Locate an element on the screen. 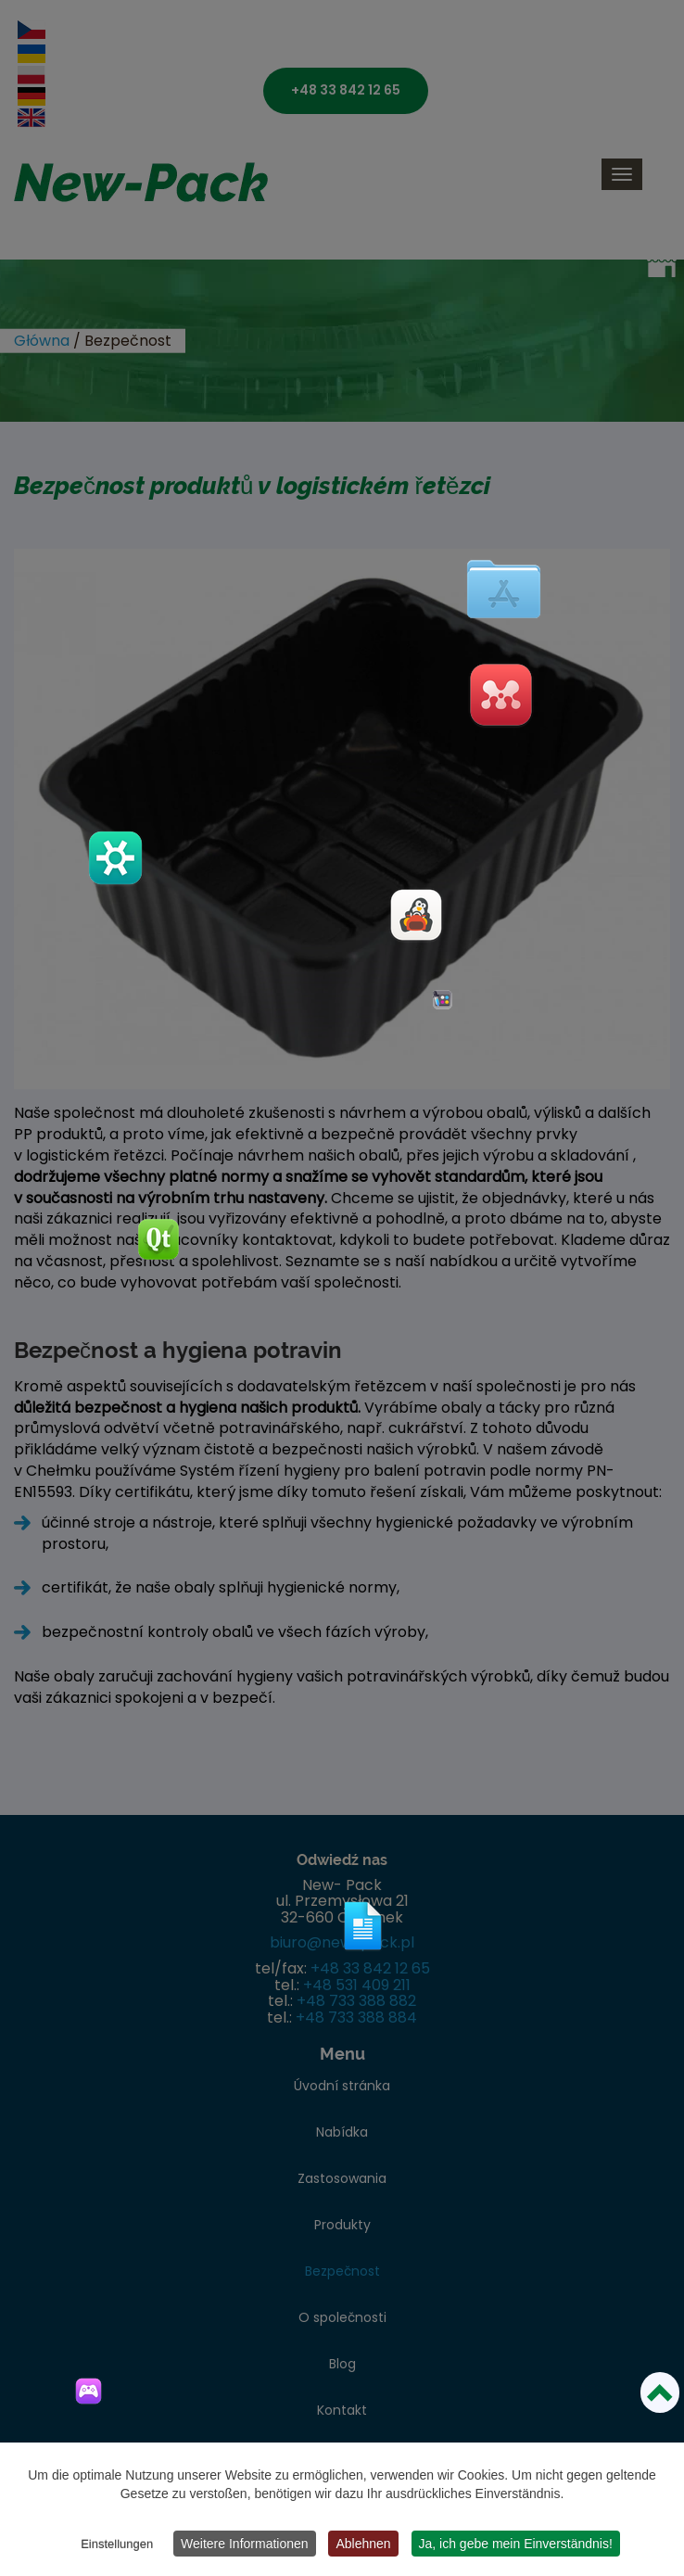 This screenshot has width=684, height=2576. open Qt Designer application is located at coordinates (158, 1239).